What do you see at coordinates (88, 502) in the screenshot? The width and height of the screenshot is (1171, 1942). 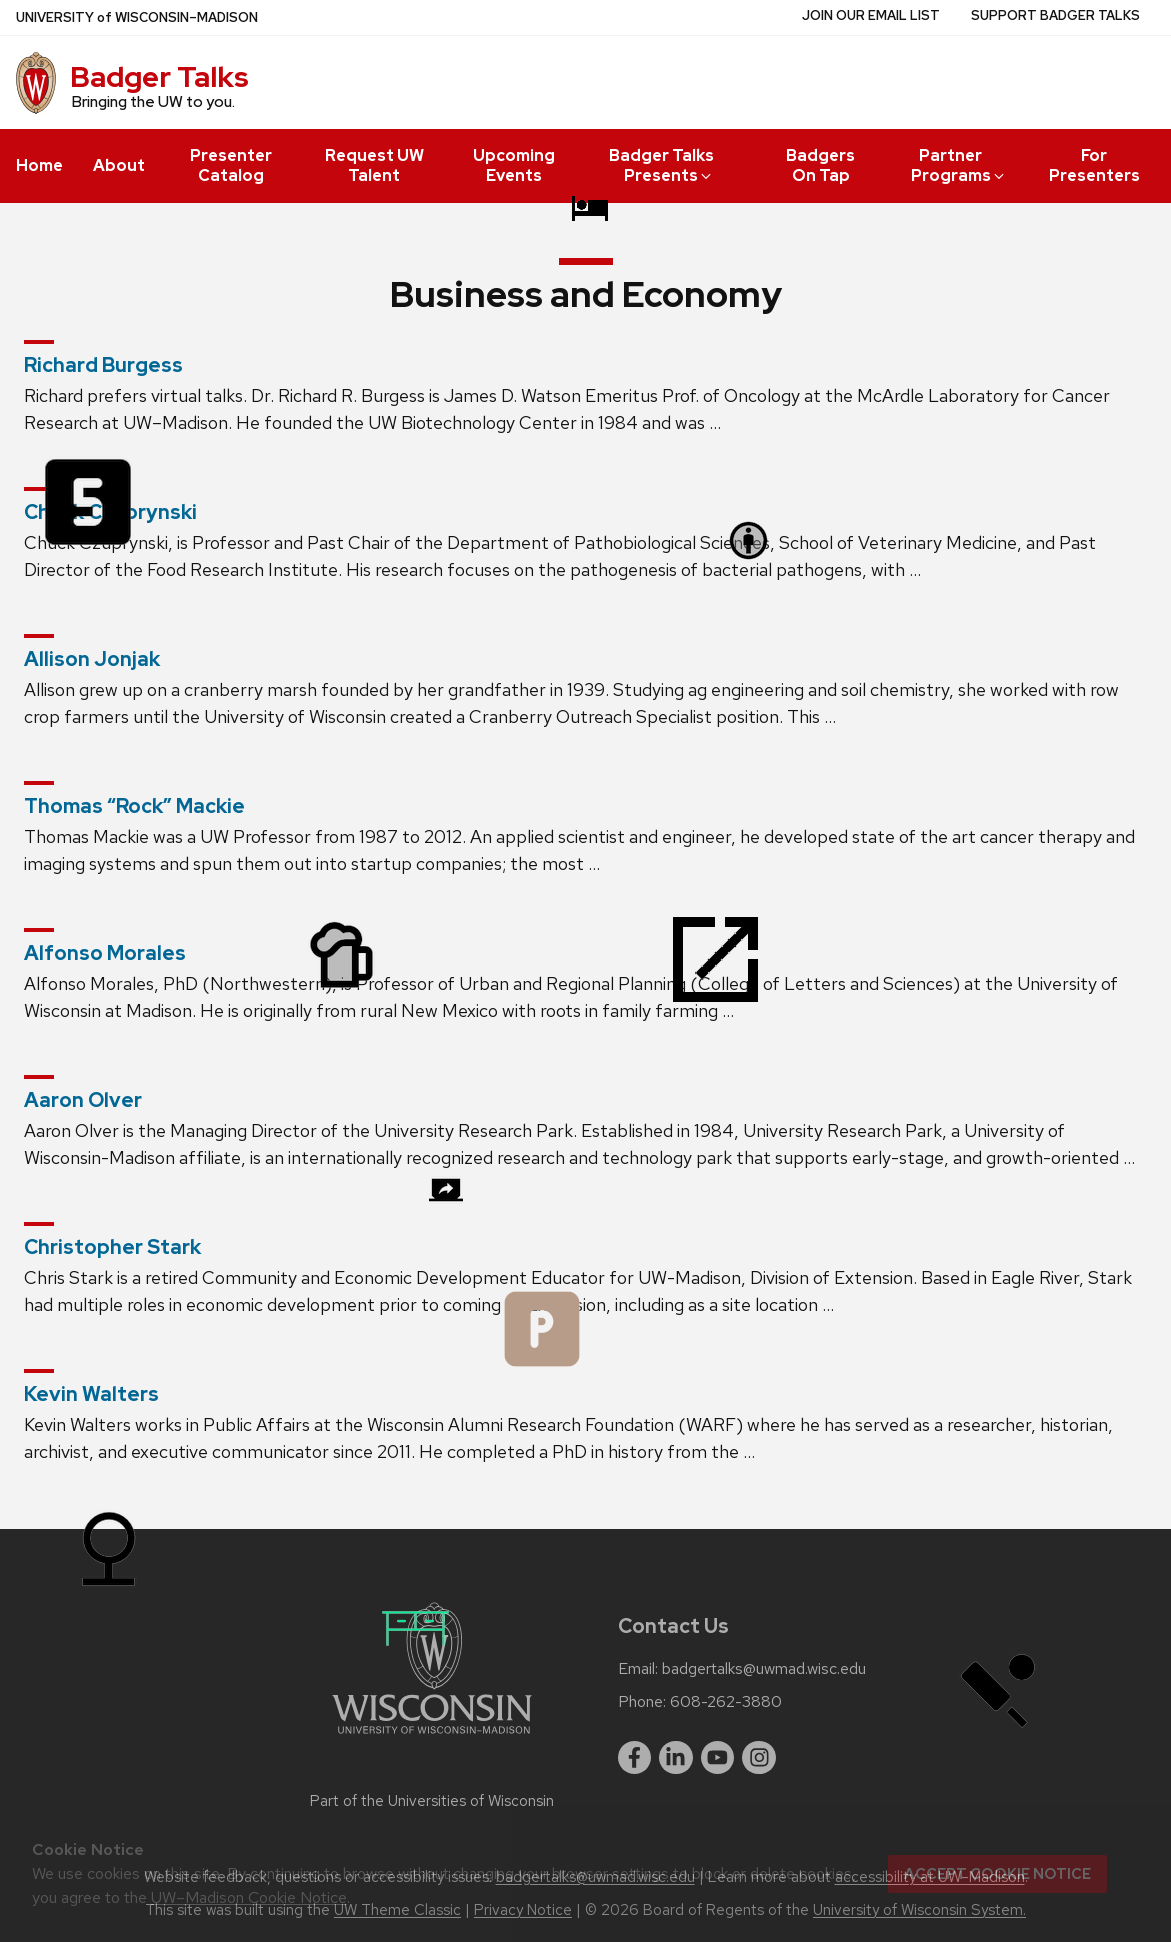 I see `select image filter or effect number 5` at bounding box center [88, 502].